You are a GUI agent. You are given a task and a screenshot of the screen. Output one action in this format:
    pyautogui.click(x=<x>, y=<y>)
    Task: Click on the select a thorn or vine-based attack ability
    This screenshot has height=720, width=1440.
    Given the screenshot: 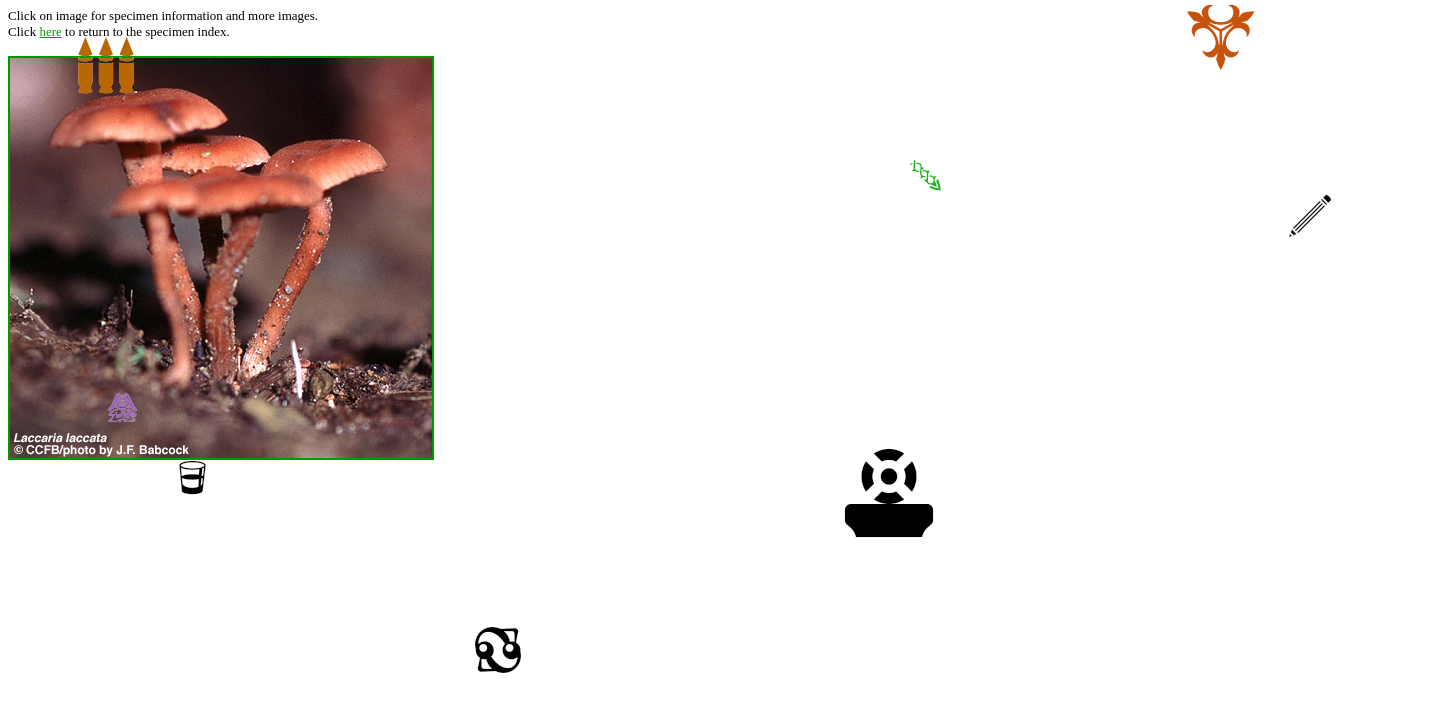 What is the action you would take?
    pyautogui.click(x=925, y=175)
    